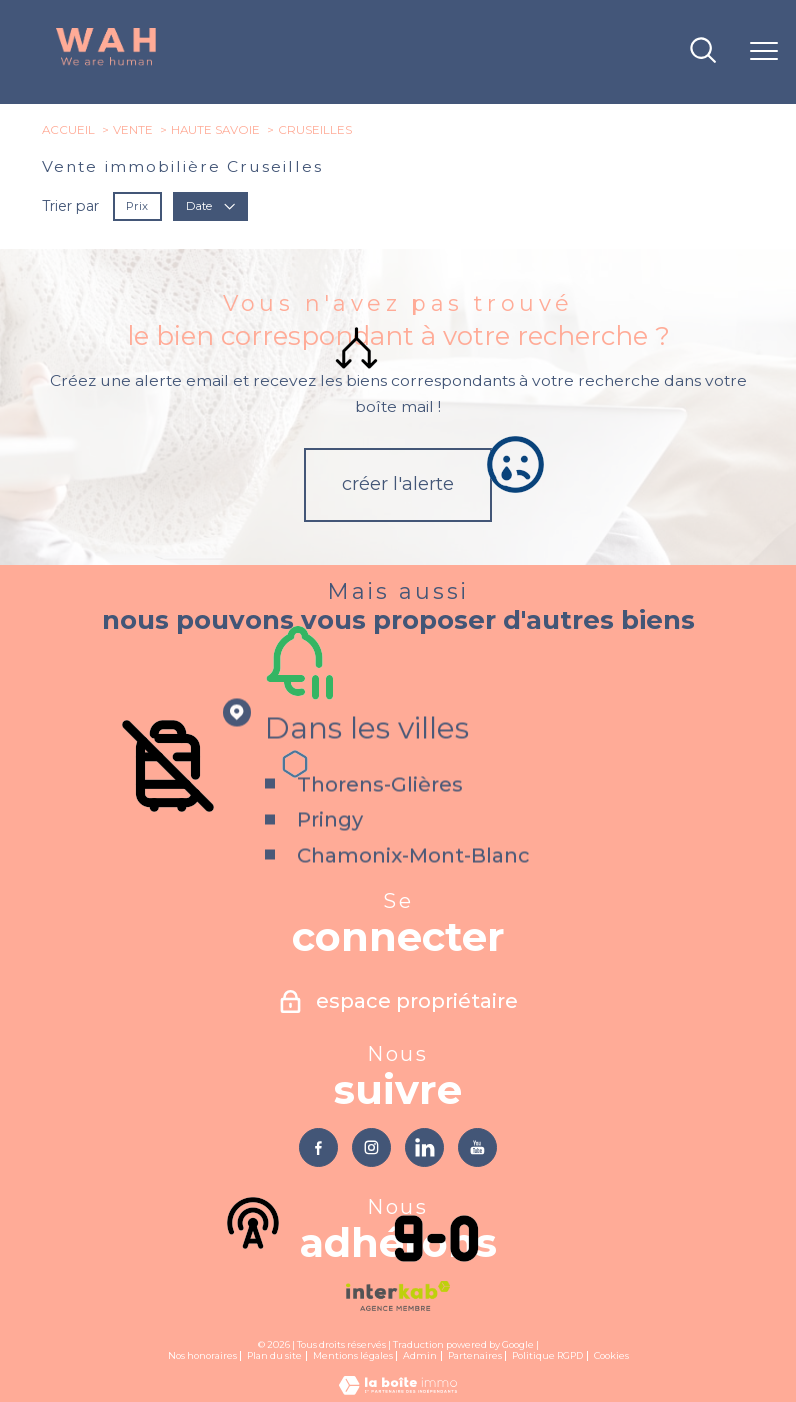 Image resolution: width=796 pixels, height=1402 pixels. Describe the element at coordinates (295, 764) in the screenshot. I see `select a hexagonal shape or polygon tool` at that location.